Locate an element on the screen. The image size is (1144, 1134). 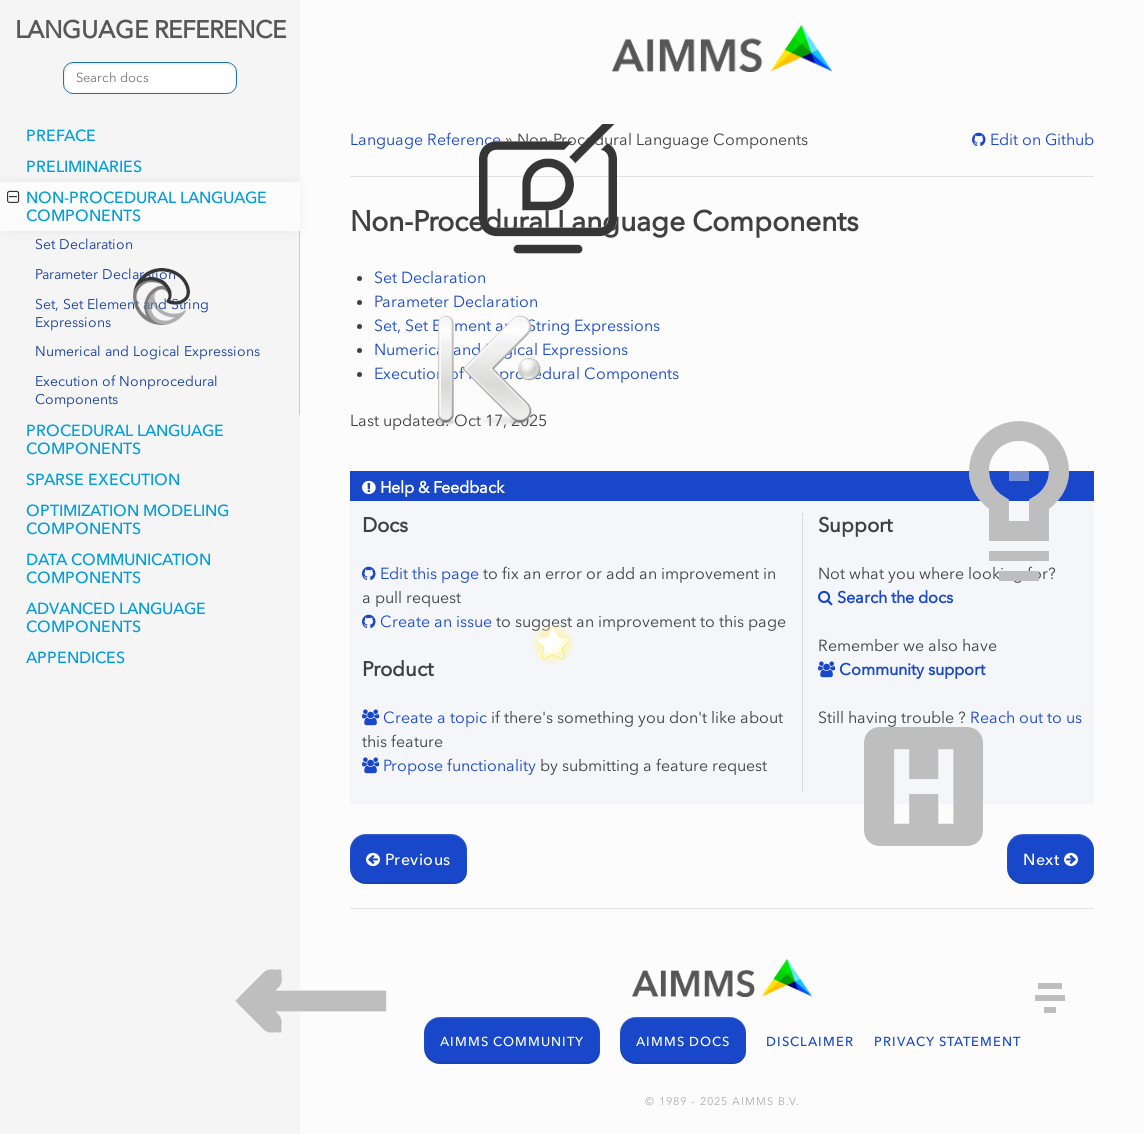
center align text is located at coordinates (1050, 998).